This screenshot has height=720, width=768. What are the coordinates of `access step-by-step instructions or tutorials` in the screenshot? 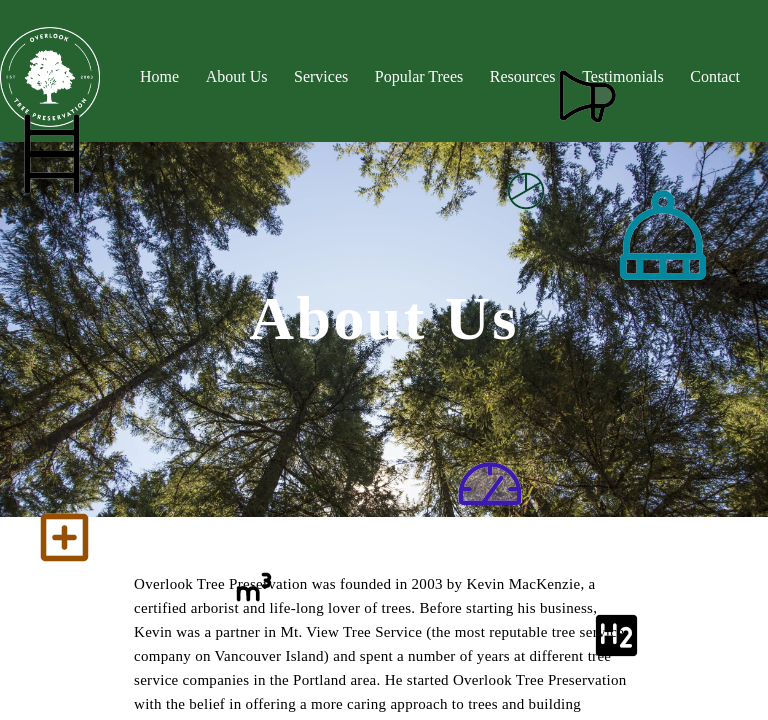 It's located at (52, 154).